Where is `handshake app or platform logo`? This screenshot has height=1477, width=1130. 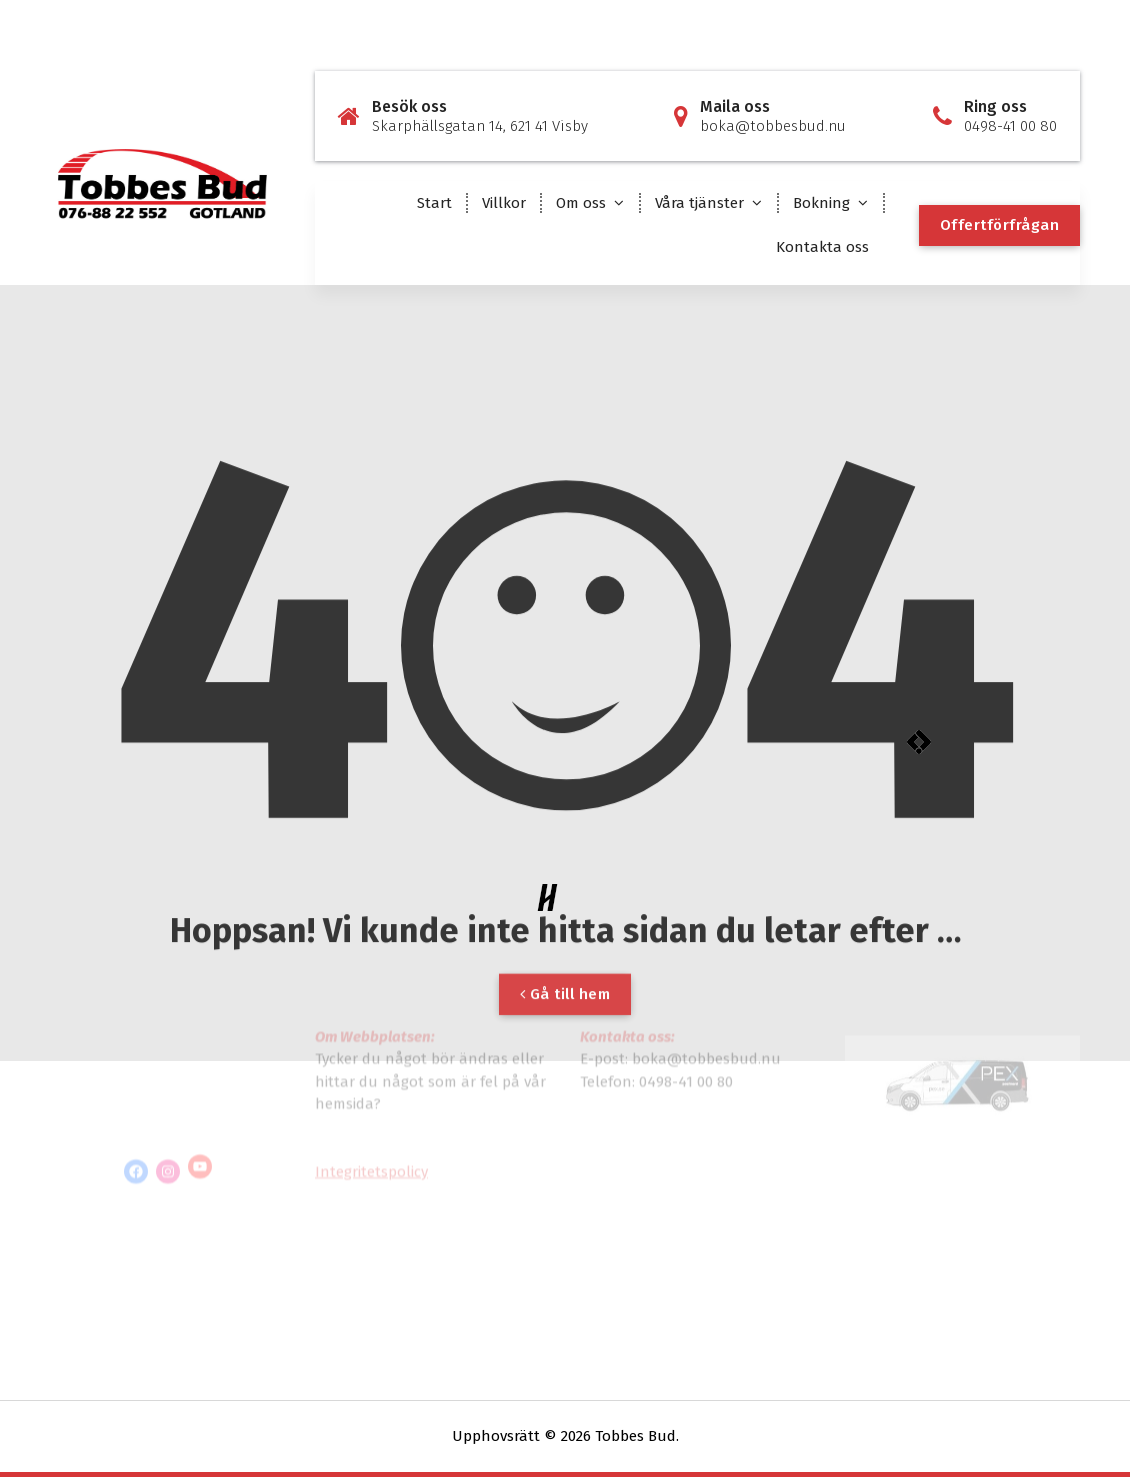 handshake app or platform logo is located at coordinates (547, 897).